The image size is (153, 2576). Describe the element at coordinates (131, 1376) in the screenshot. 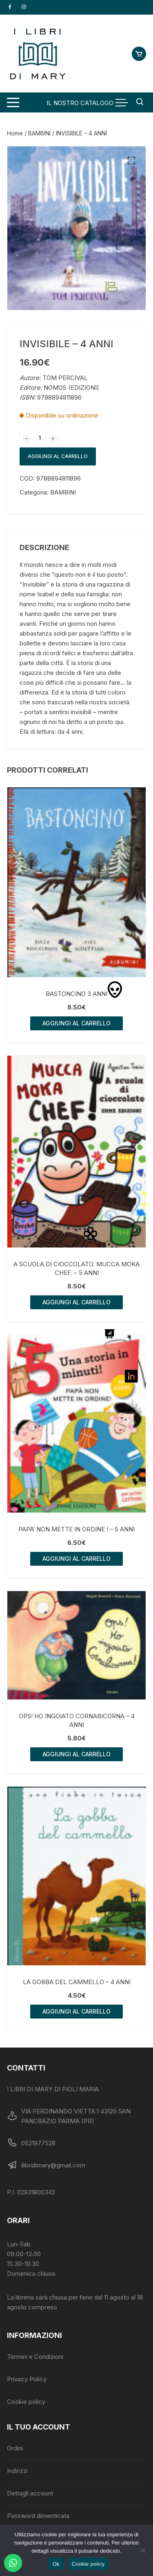

I see `open LinkedIn profile or app` at that location.